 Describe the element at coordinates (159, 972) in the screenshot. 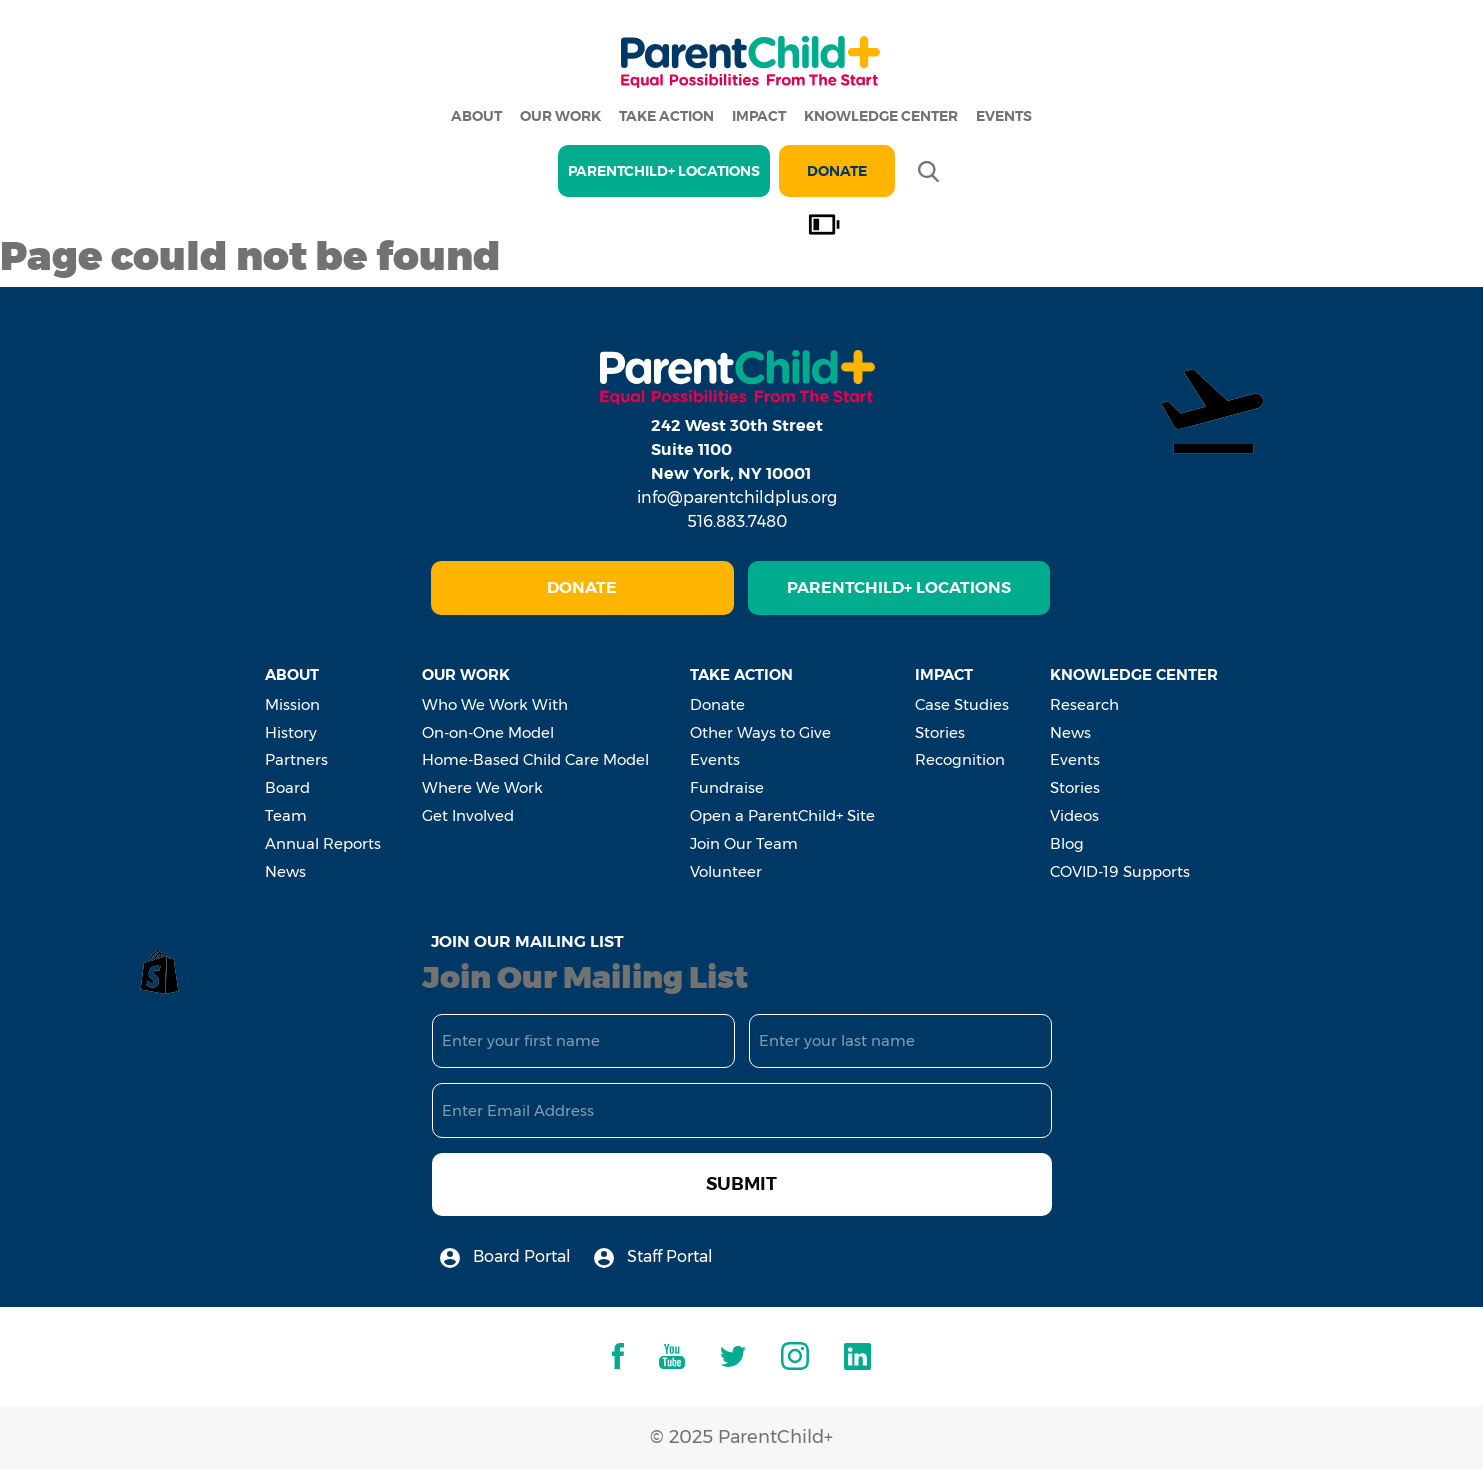

I see `open shopify store dashboard` at that location.